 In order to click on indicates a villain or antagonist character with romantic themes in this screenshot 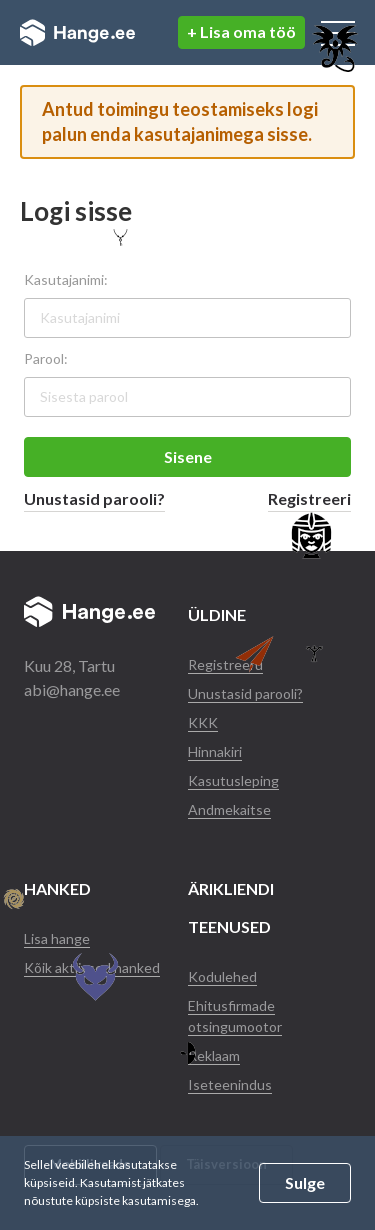, I will do `click(95, 976)`.